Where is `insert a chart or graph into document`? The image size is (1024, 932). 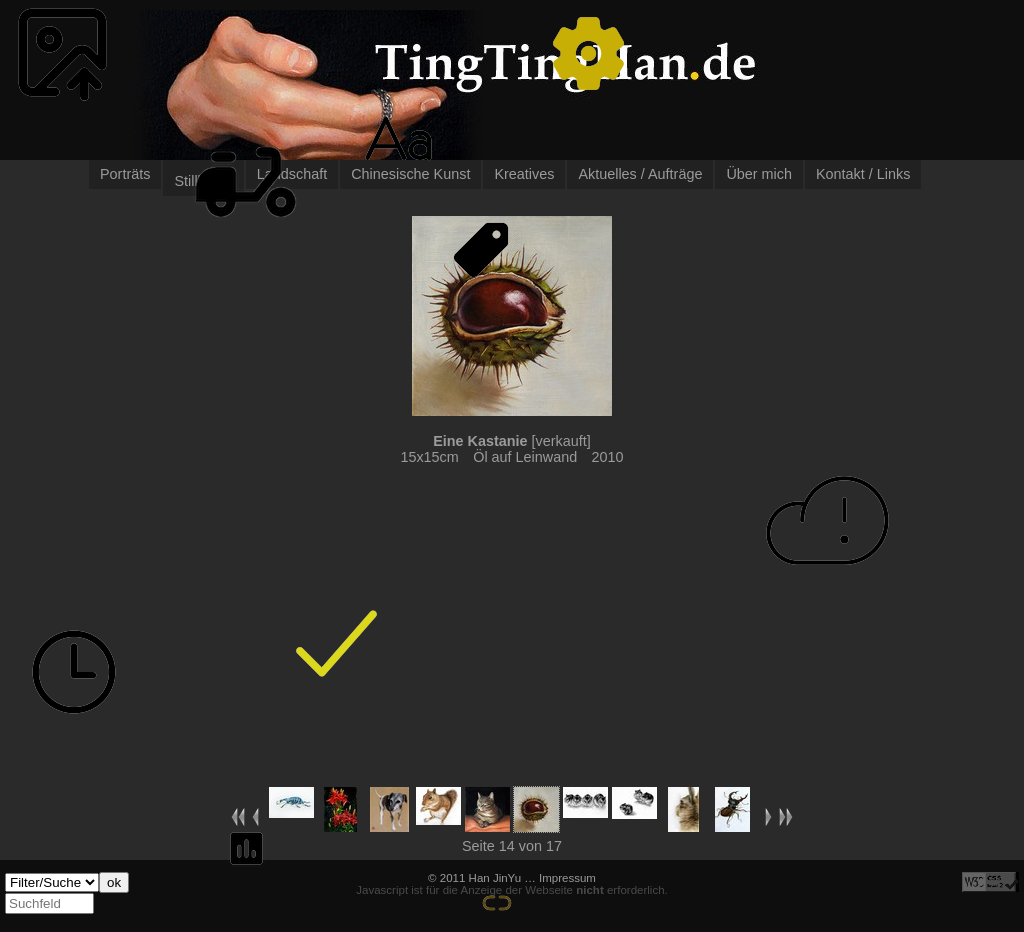 insert a chart or graph into document is located at coordinates (246, 848).